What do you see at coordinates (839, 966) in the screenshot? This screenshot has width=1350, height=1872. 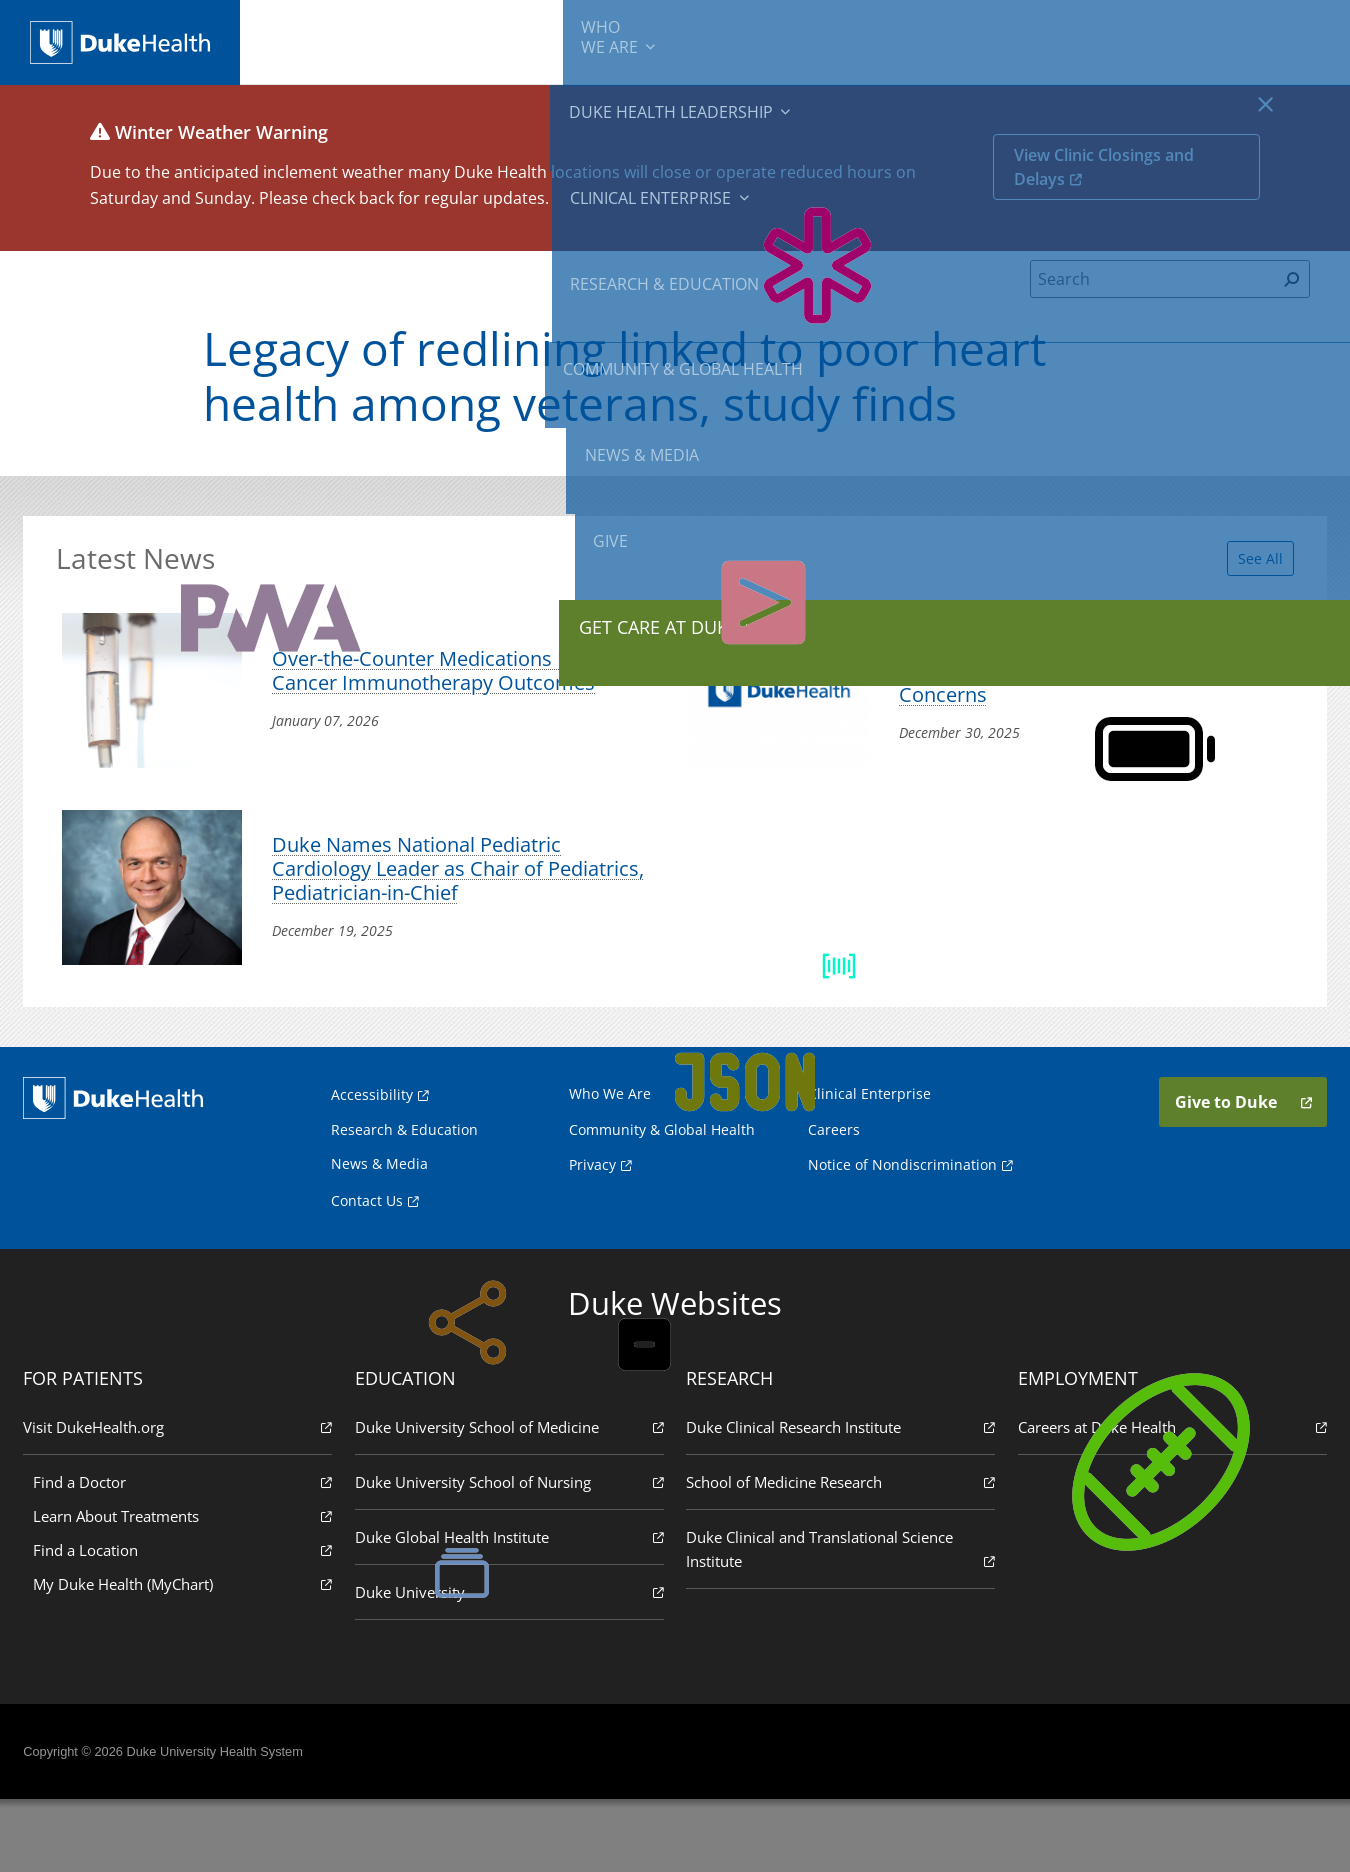 I see `scan a barcode` at bounding box center [839, 966].